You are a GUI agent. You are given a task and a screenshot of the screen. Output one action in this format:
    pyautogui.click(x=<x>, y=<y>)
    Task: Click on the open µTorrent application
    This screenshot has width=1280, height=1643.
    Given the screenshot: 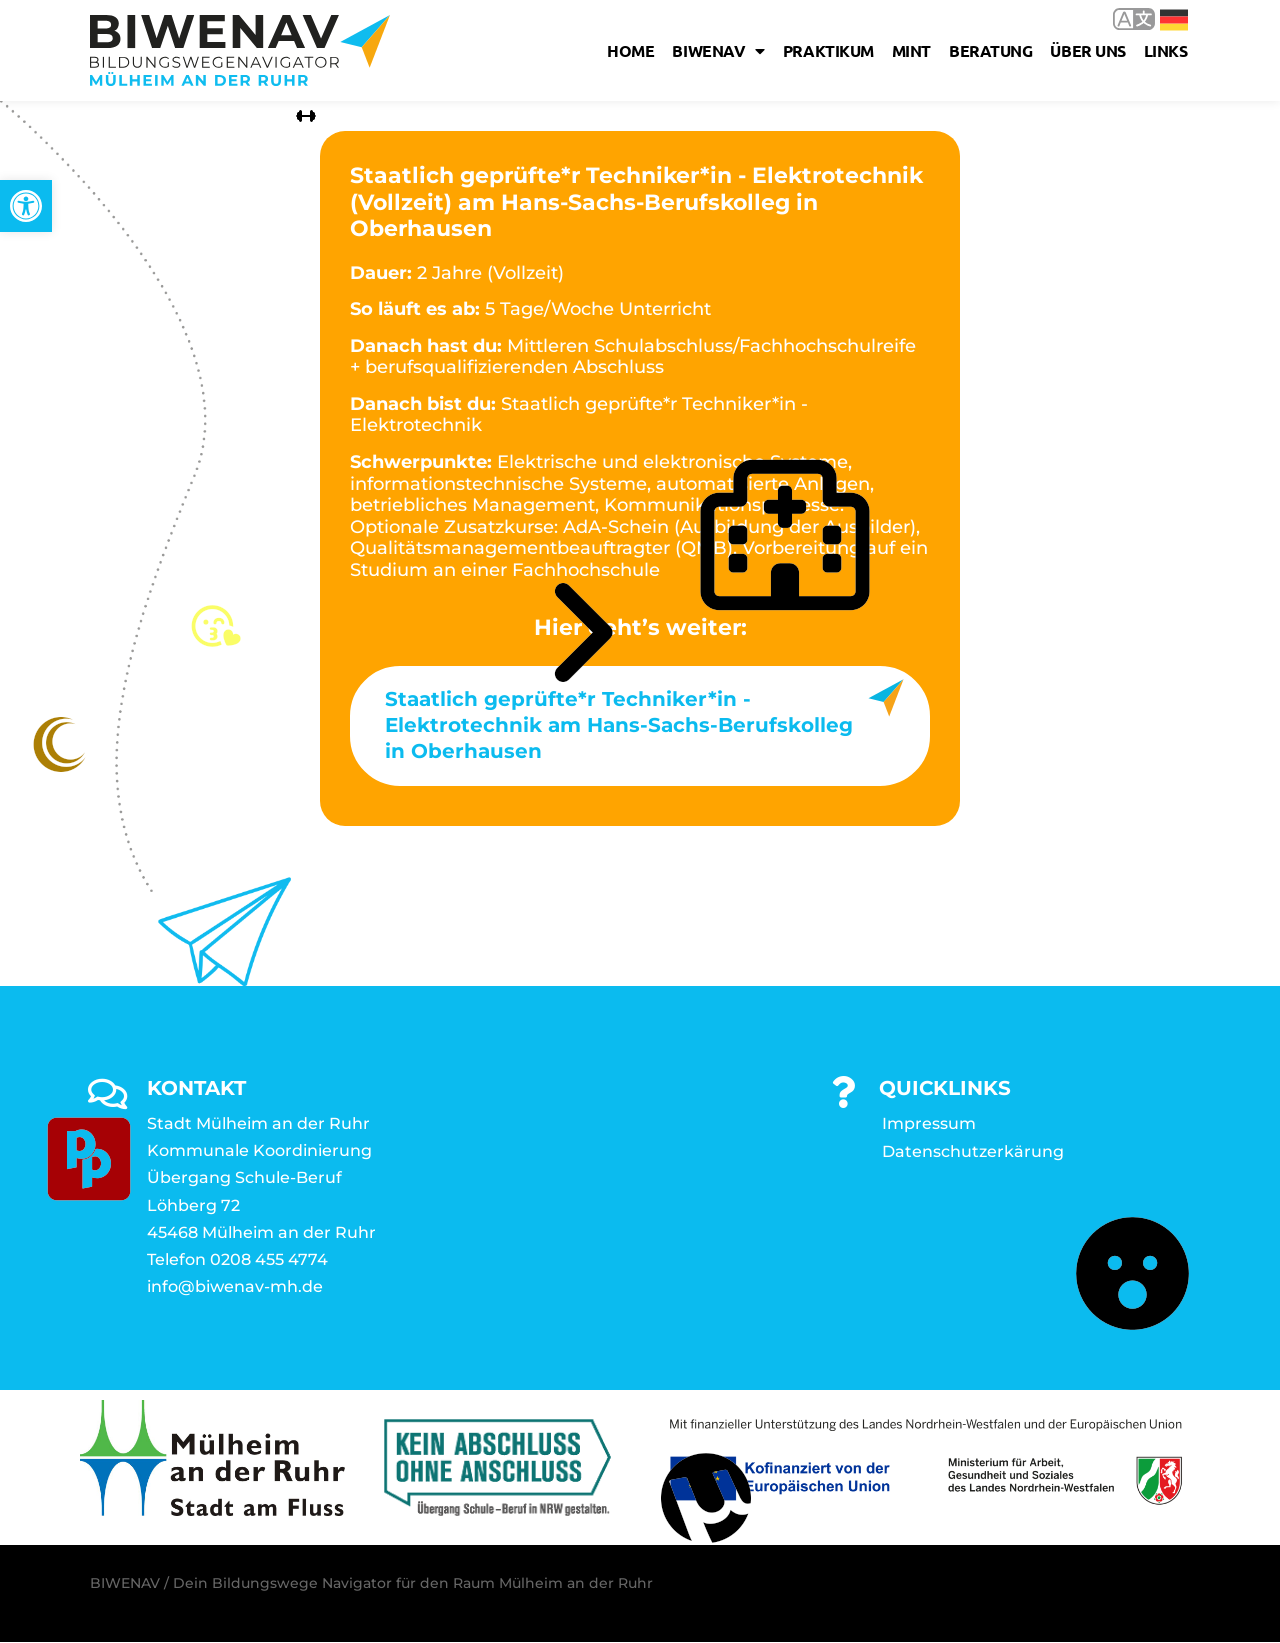 What is the action you would take?
    pyautogui.click(x=706, y=1498)
    